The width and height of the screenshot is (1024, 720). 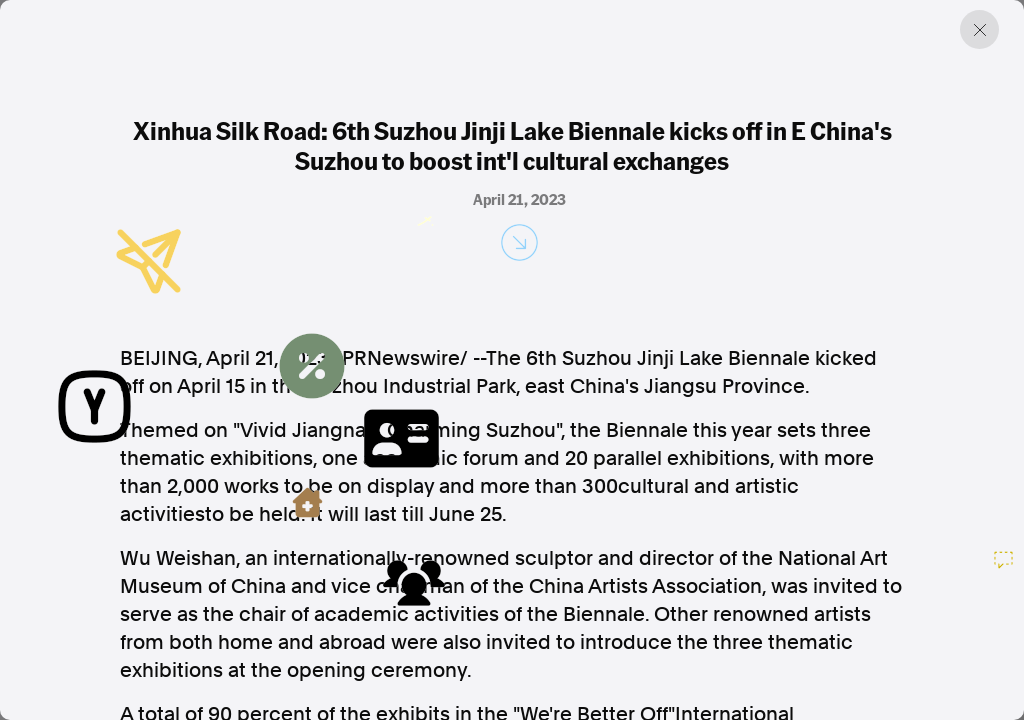 What do you see at coordinates (519, 242) in the screenshot?
I see `navigate to the next item diagonally` at bounding box center [519, 242].